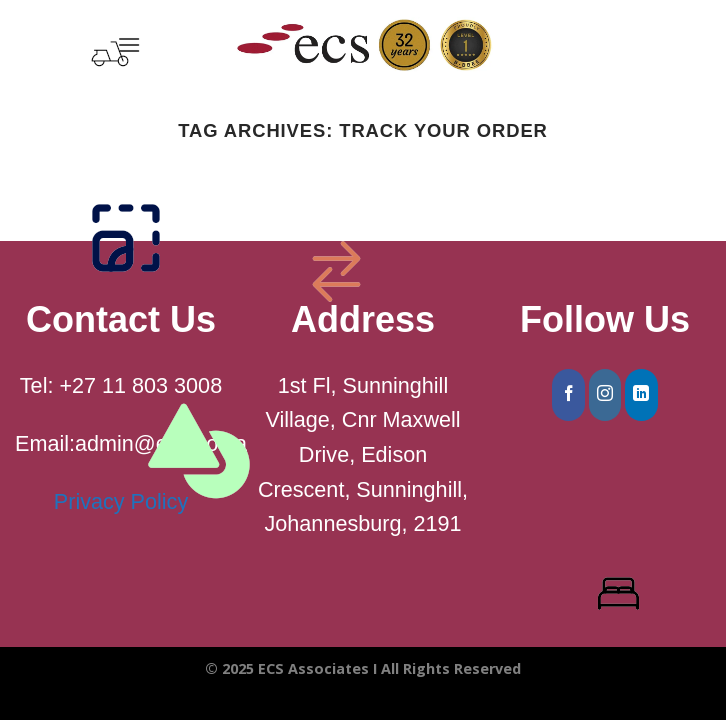  What do you see at coordinates (618, 593) in the screenshot?
I see `view hotel or accommodation options` at bounding box center [618, 593].